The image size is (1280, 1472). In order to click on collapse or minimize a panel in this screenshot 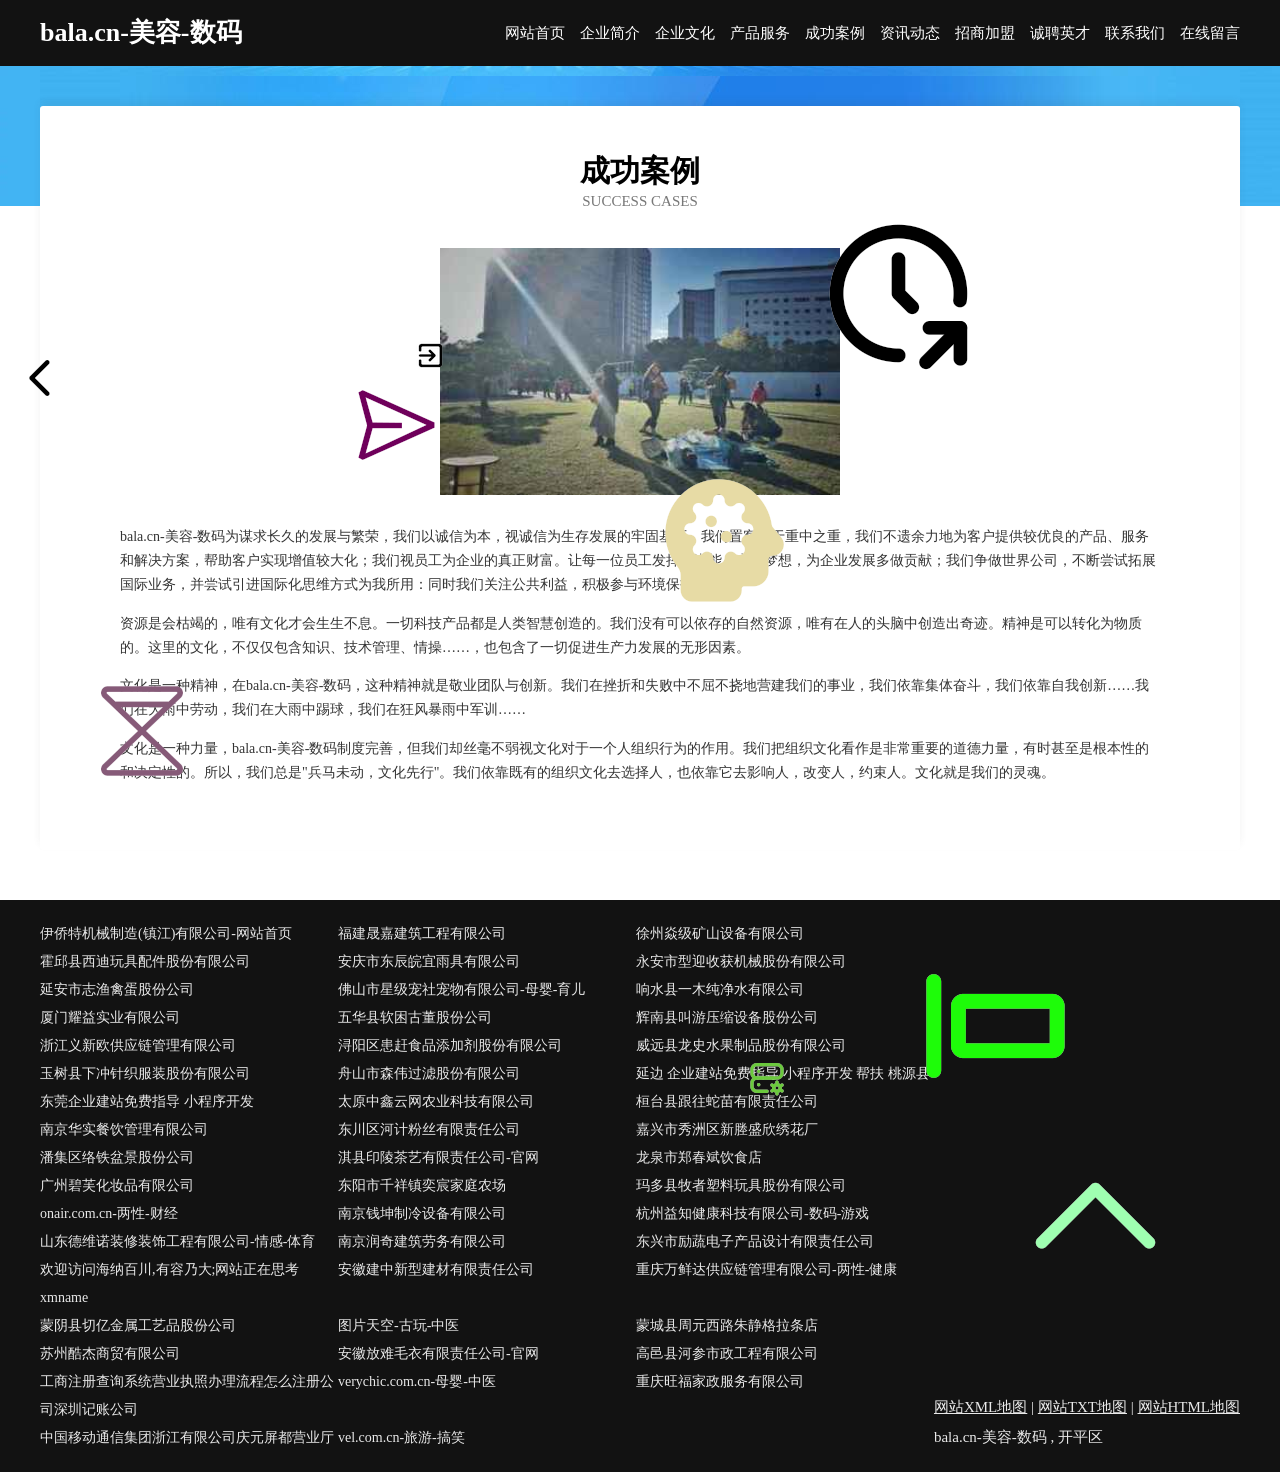, I will do `click(1095, 1248)`.